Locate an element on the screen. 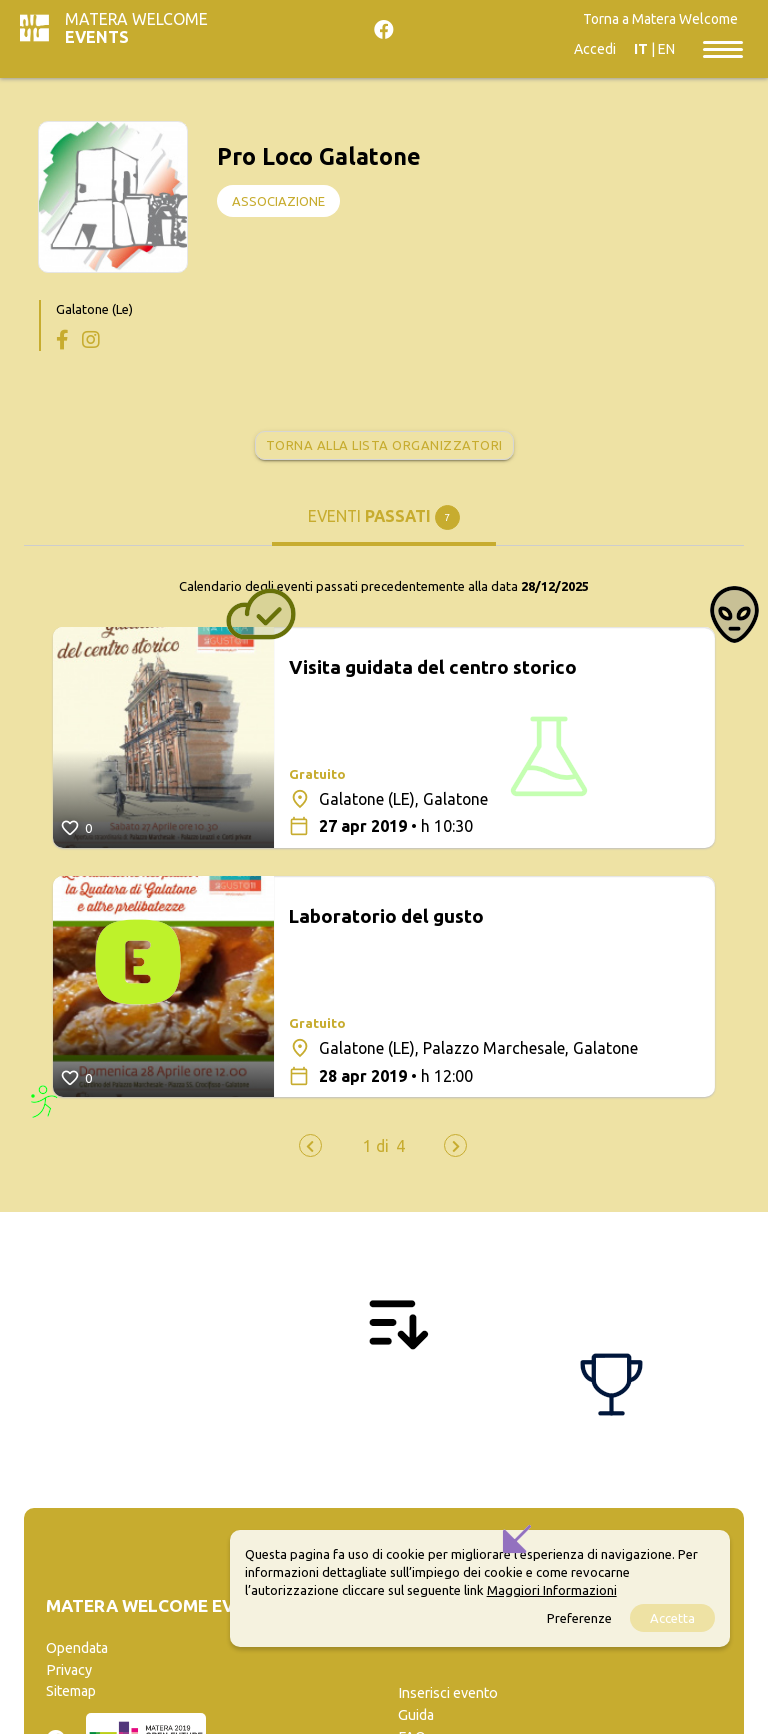  indicates an "E" rating or category is located at coordinates (138, 962).